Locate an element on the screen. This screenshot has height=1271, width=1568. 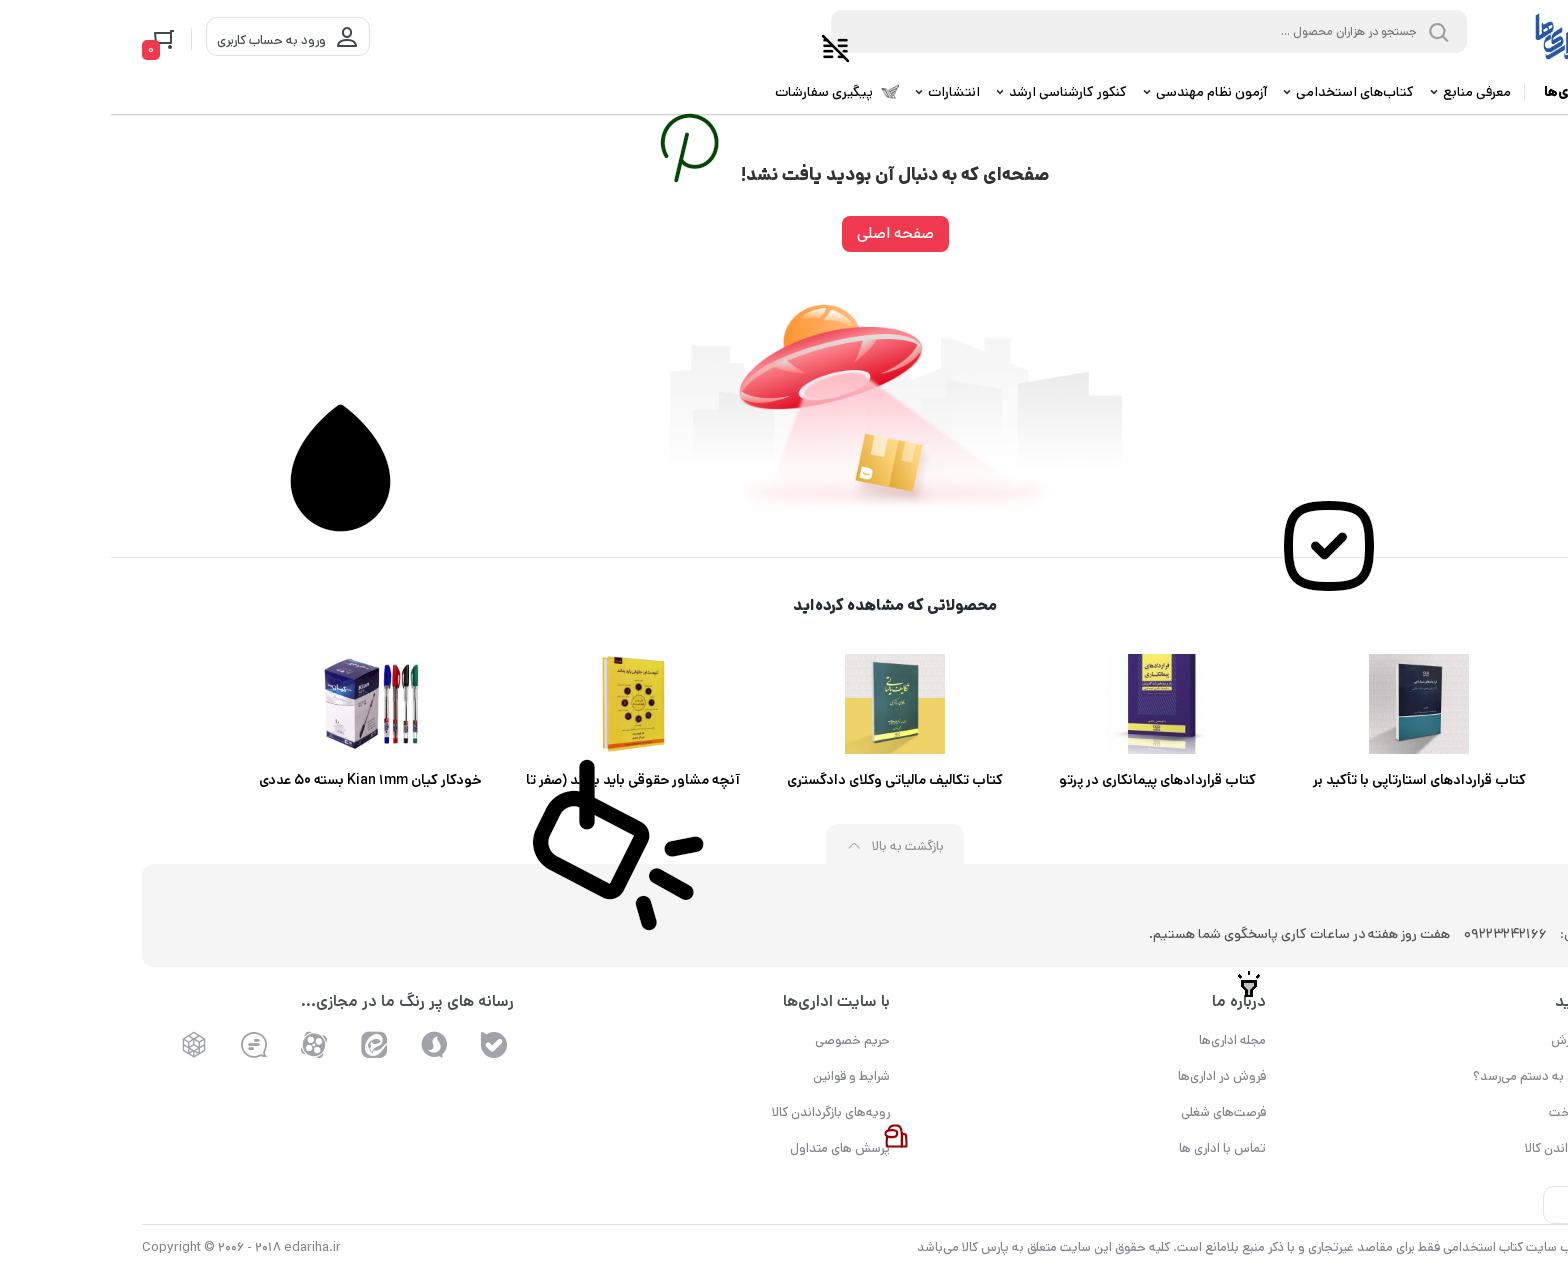
mark task as complete is located at coordinates (1329, 546).